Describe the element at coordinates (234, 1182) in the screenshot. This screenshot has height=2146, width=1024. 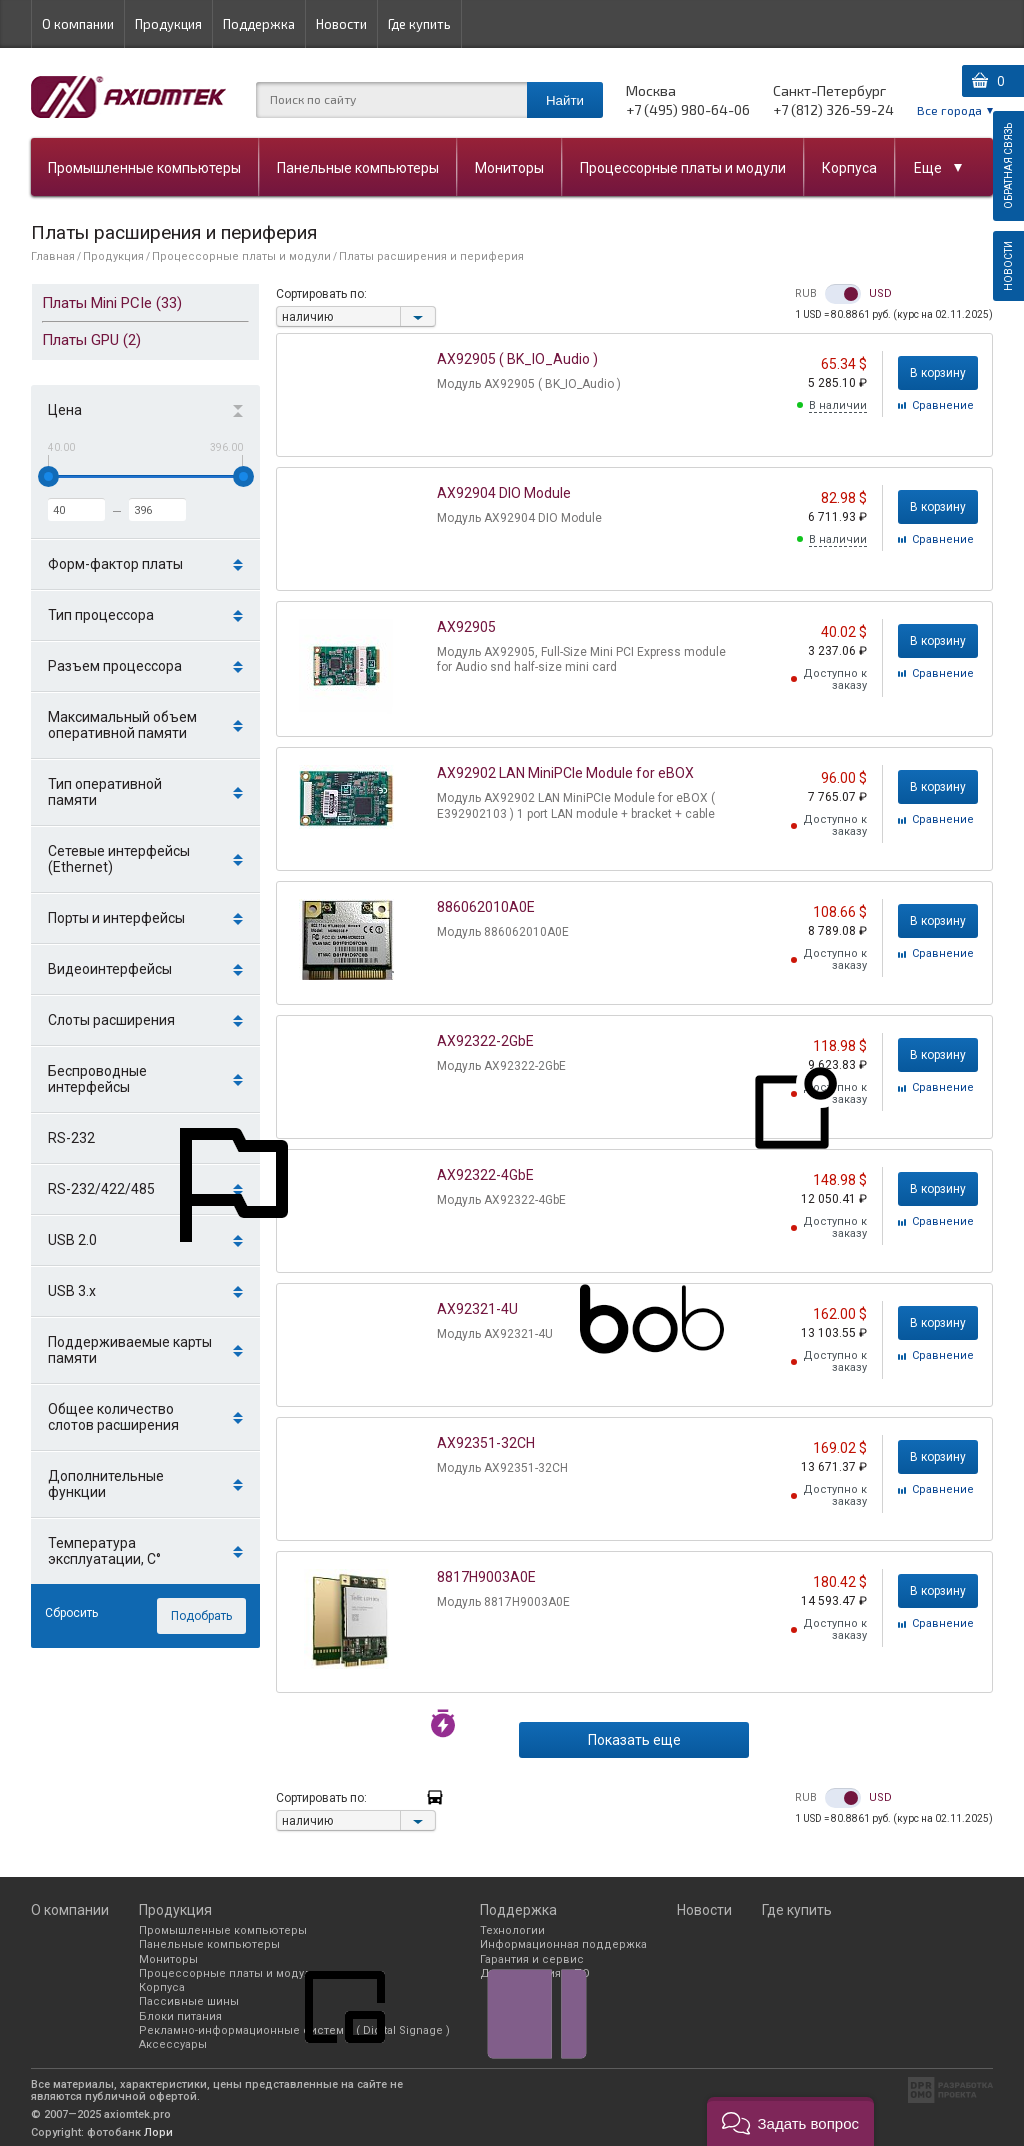
I see `flag an item for review or attention` at that location.